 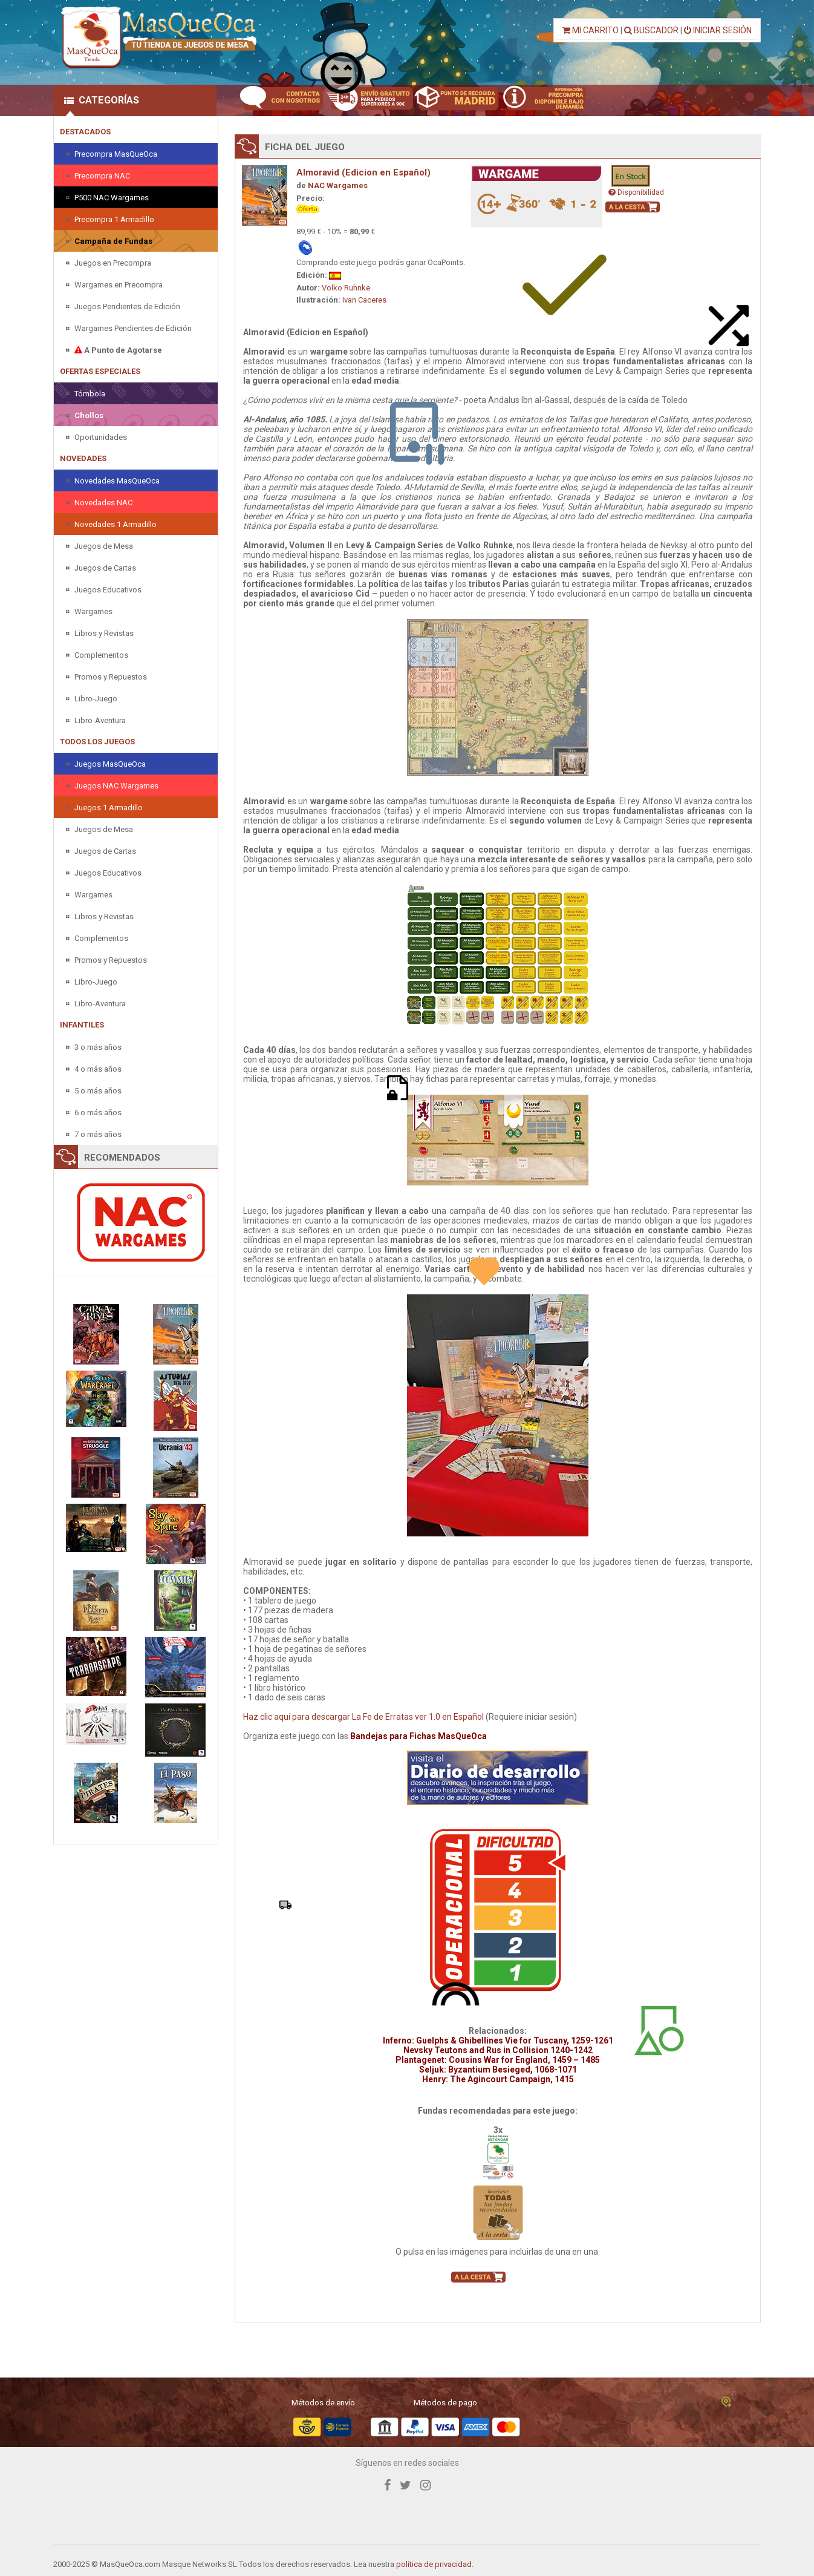 I want to click on access photo filters or visual effects, so click(x=455, y=1994).